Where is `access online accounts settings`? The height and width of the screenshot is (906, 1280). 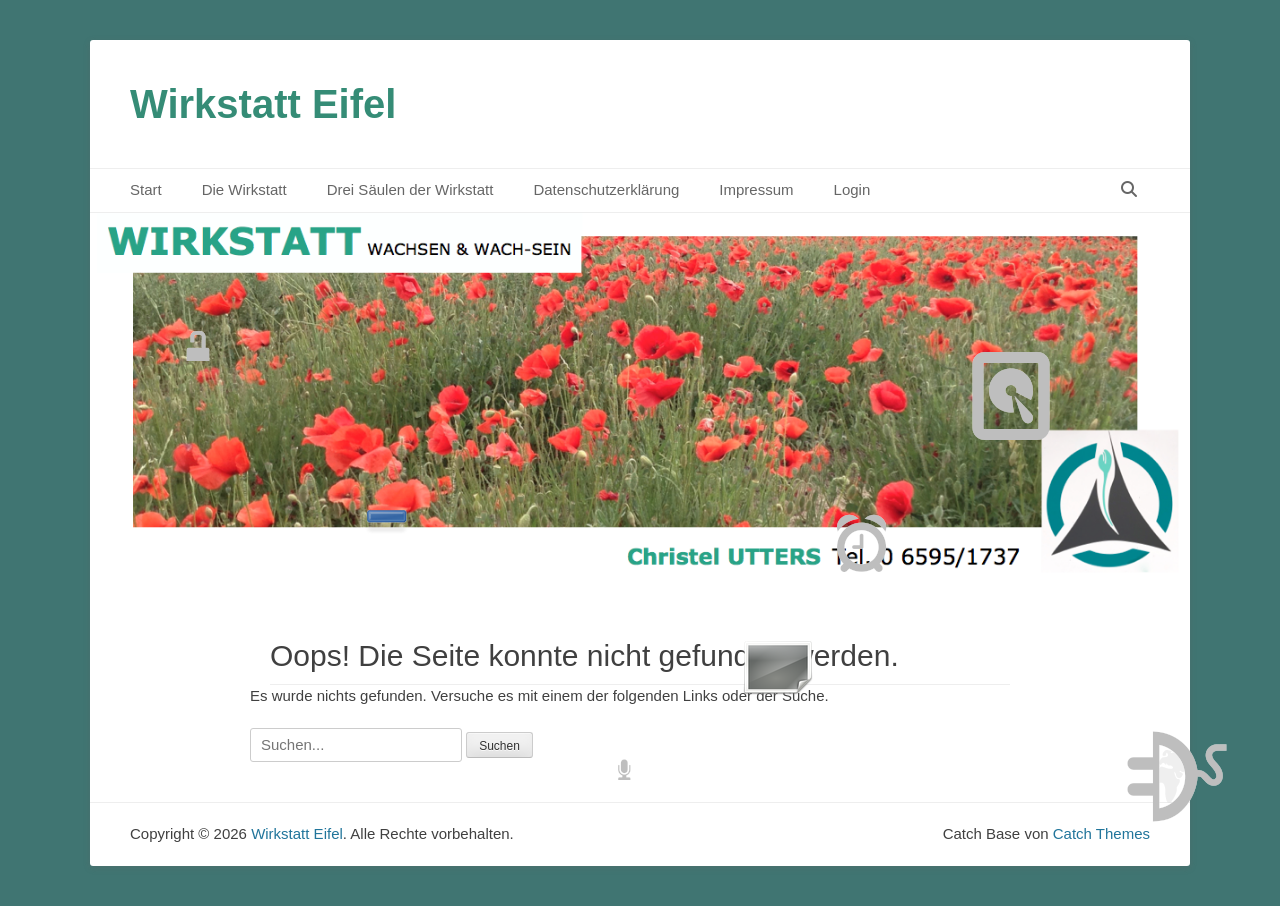
access online accounts settings is located at coordinates (1178, 776).